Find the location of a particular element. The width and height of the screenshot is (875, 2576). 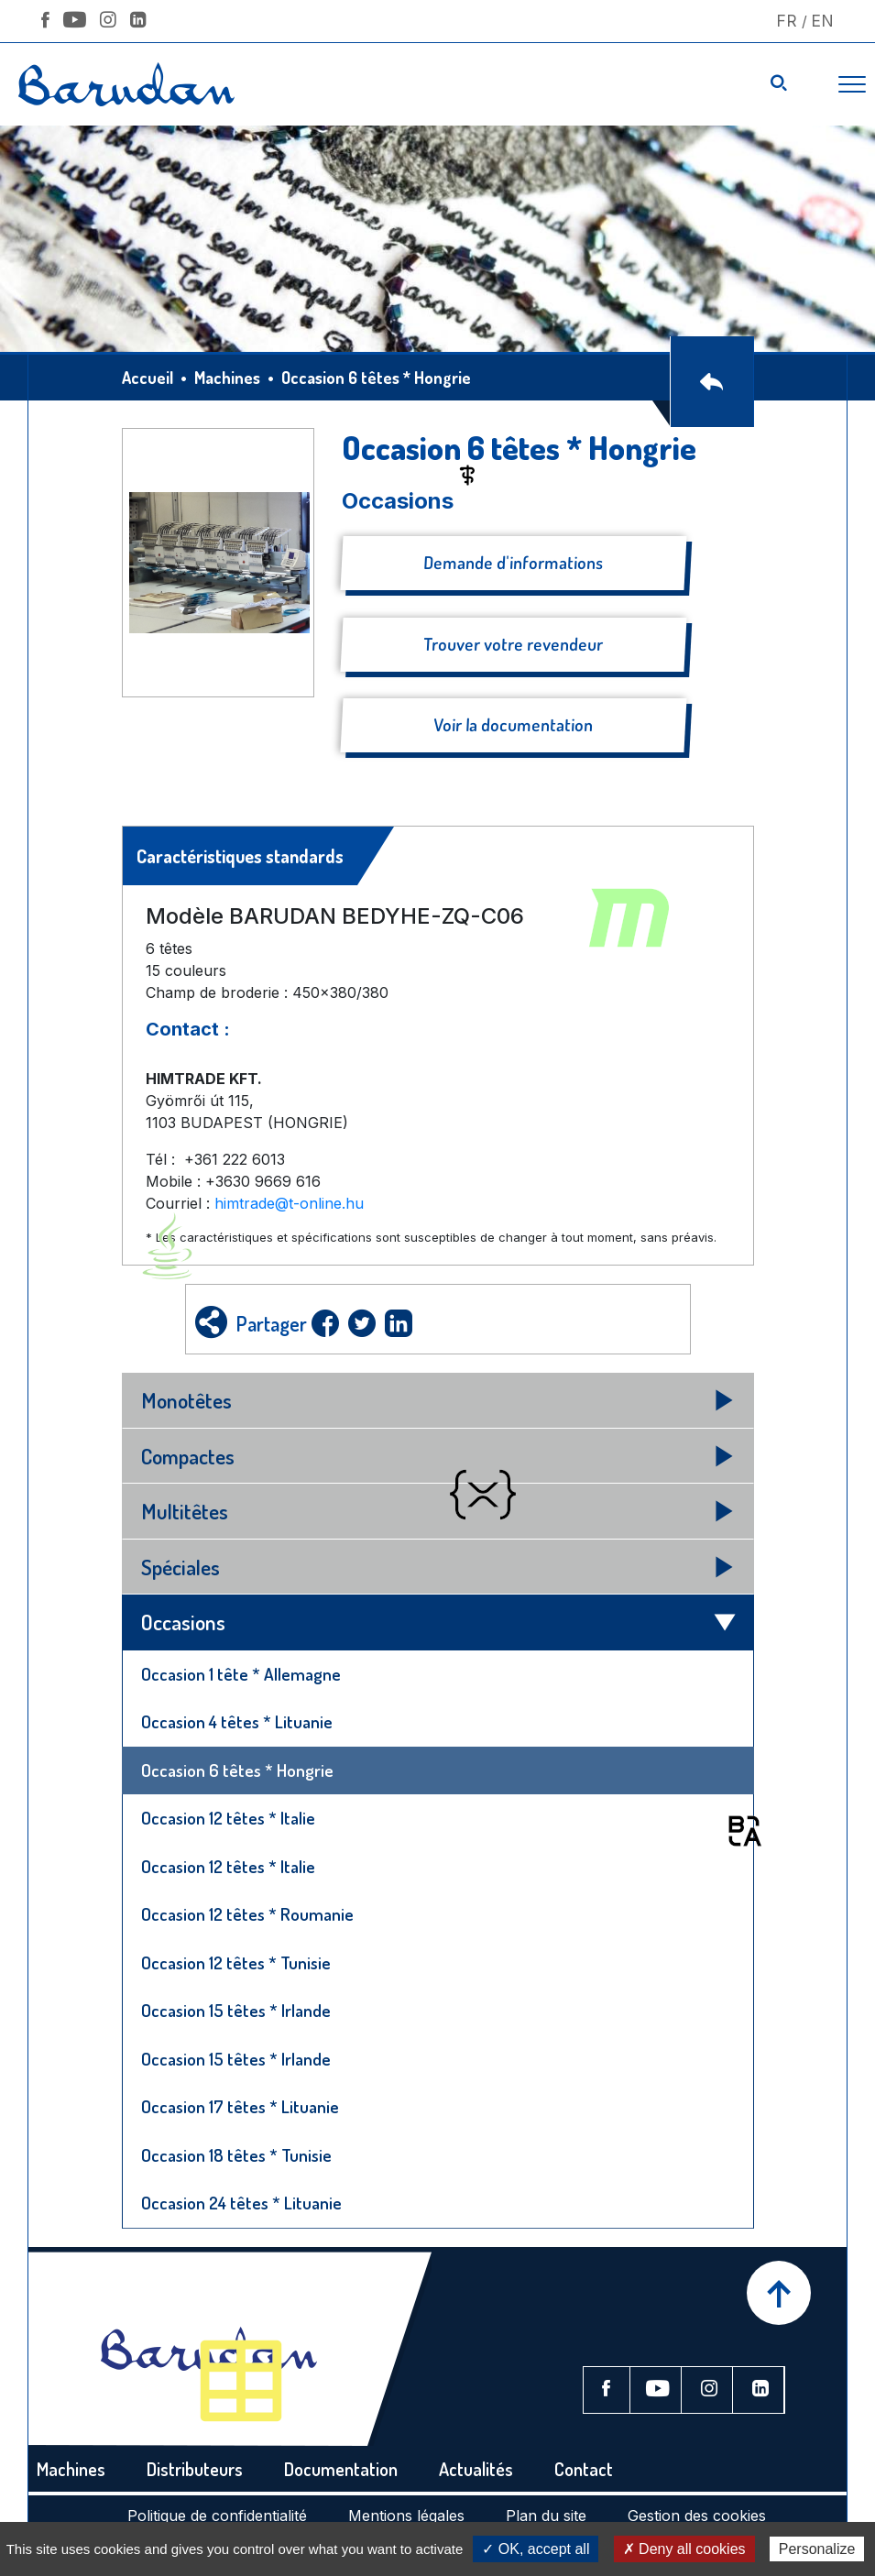

java programming language logo is located at coordinates (167, 1245).